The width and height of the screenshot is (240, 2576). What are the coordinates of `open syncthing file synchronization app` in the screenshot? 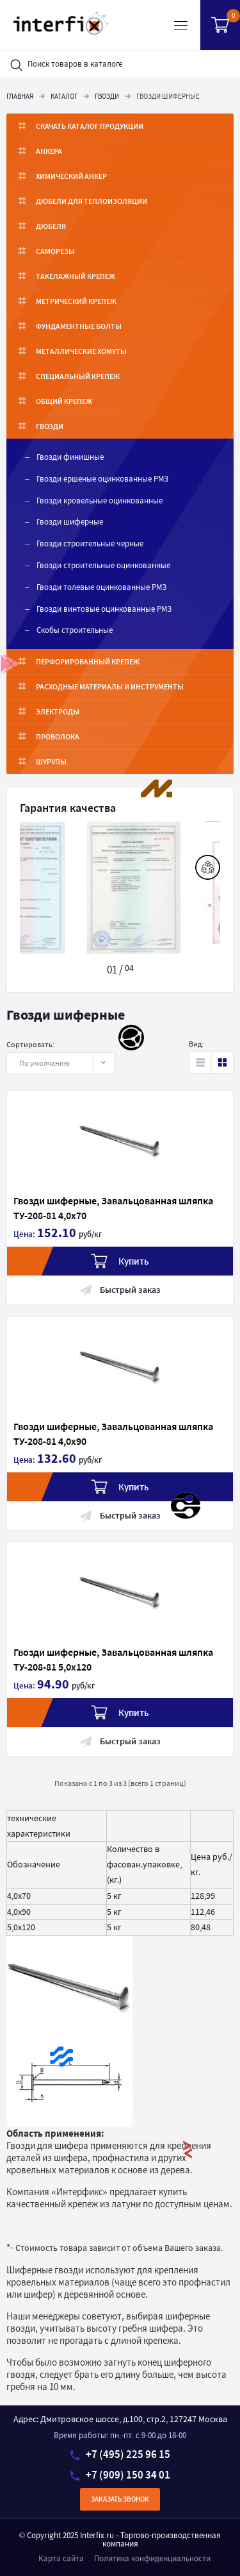 It's located at (131, 1038).